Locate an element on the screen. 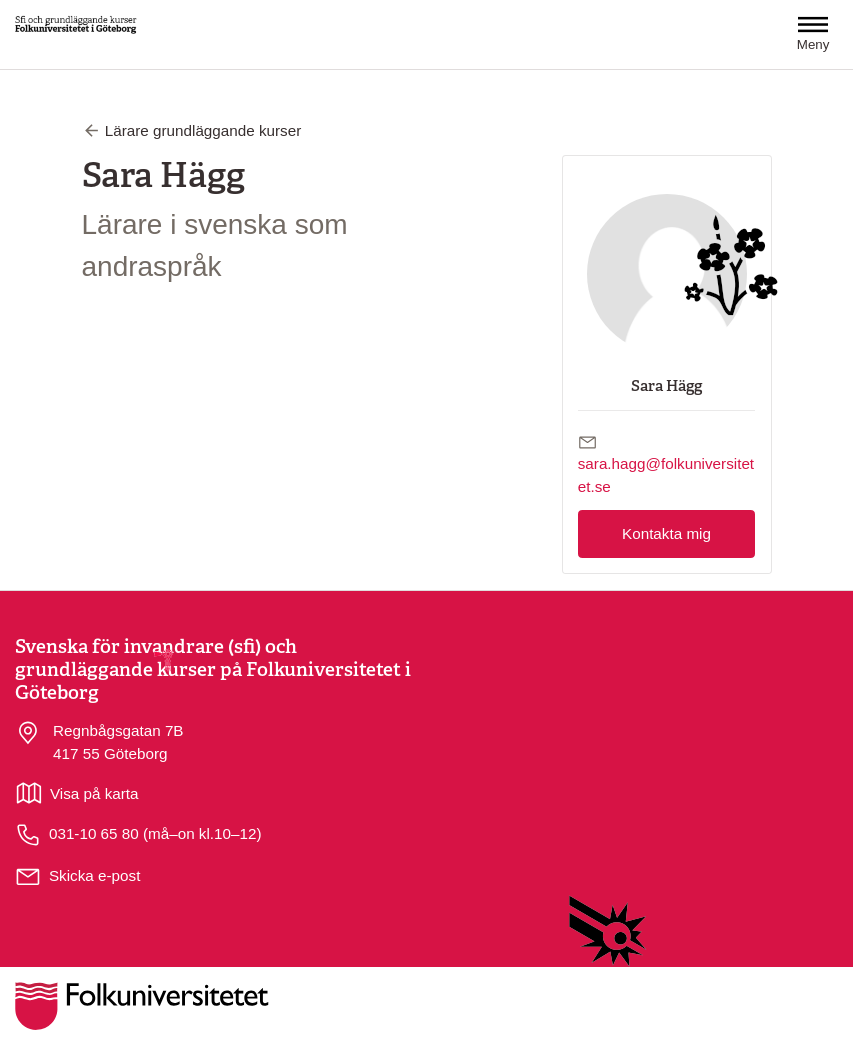 The width and height of the screenshot is (868, 1047). indicates precision aiming or targeting mode is located at coordinates (607, 928).